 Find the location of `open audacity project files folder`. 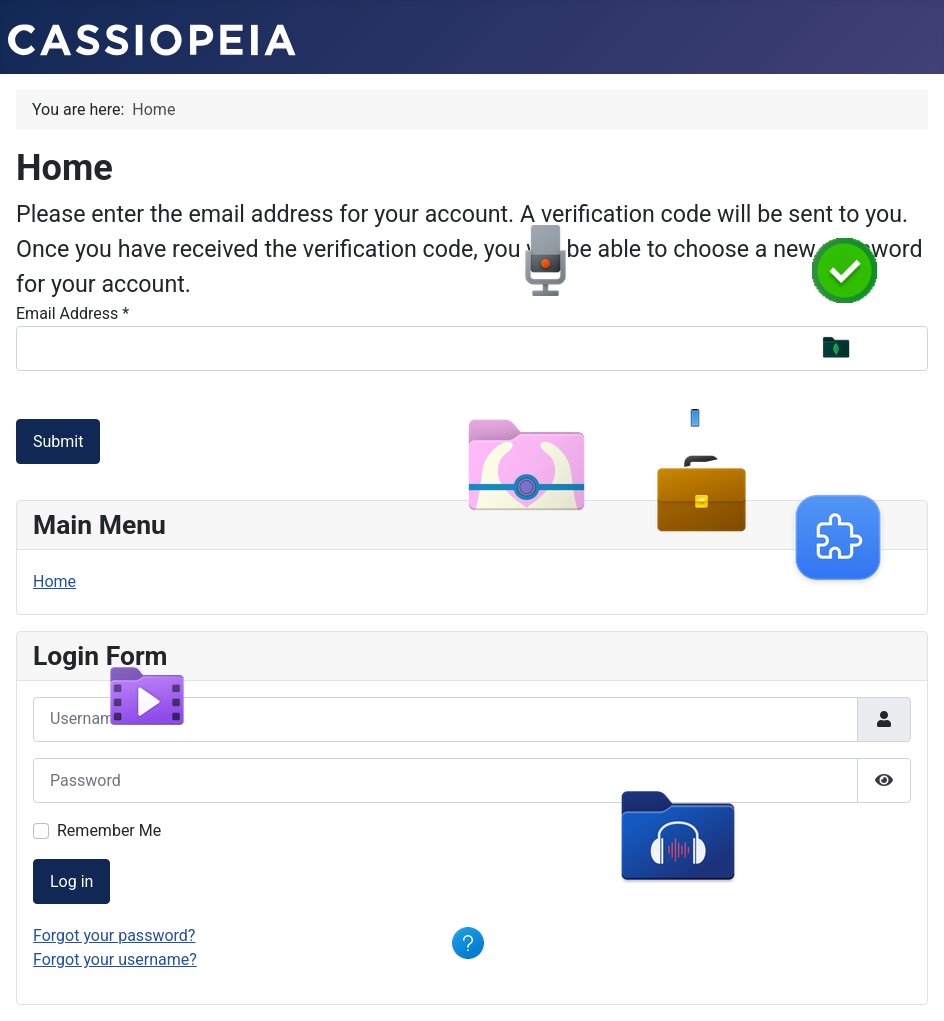

open audacity project files folder is located at coordinates (677, 838).